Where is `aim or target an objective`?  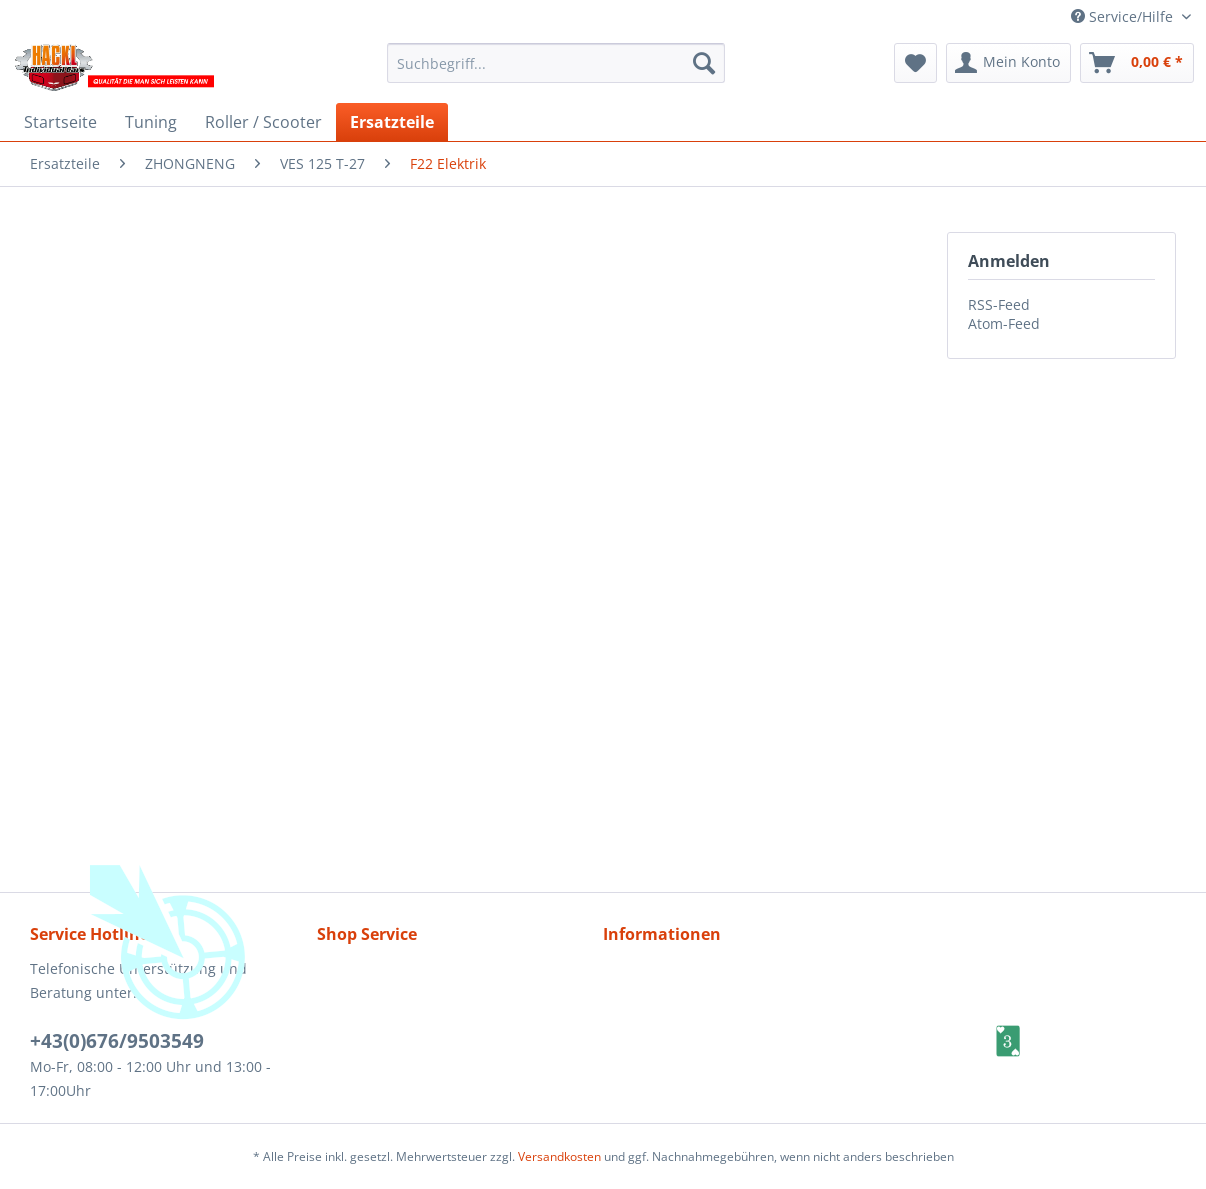 aim or target an objective is located at coordinates (167, 942).